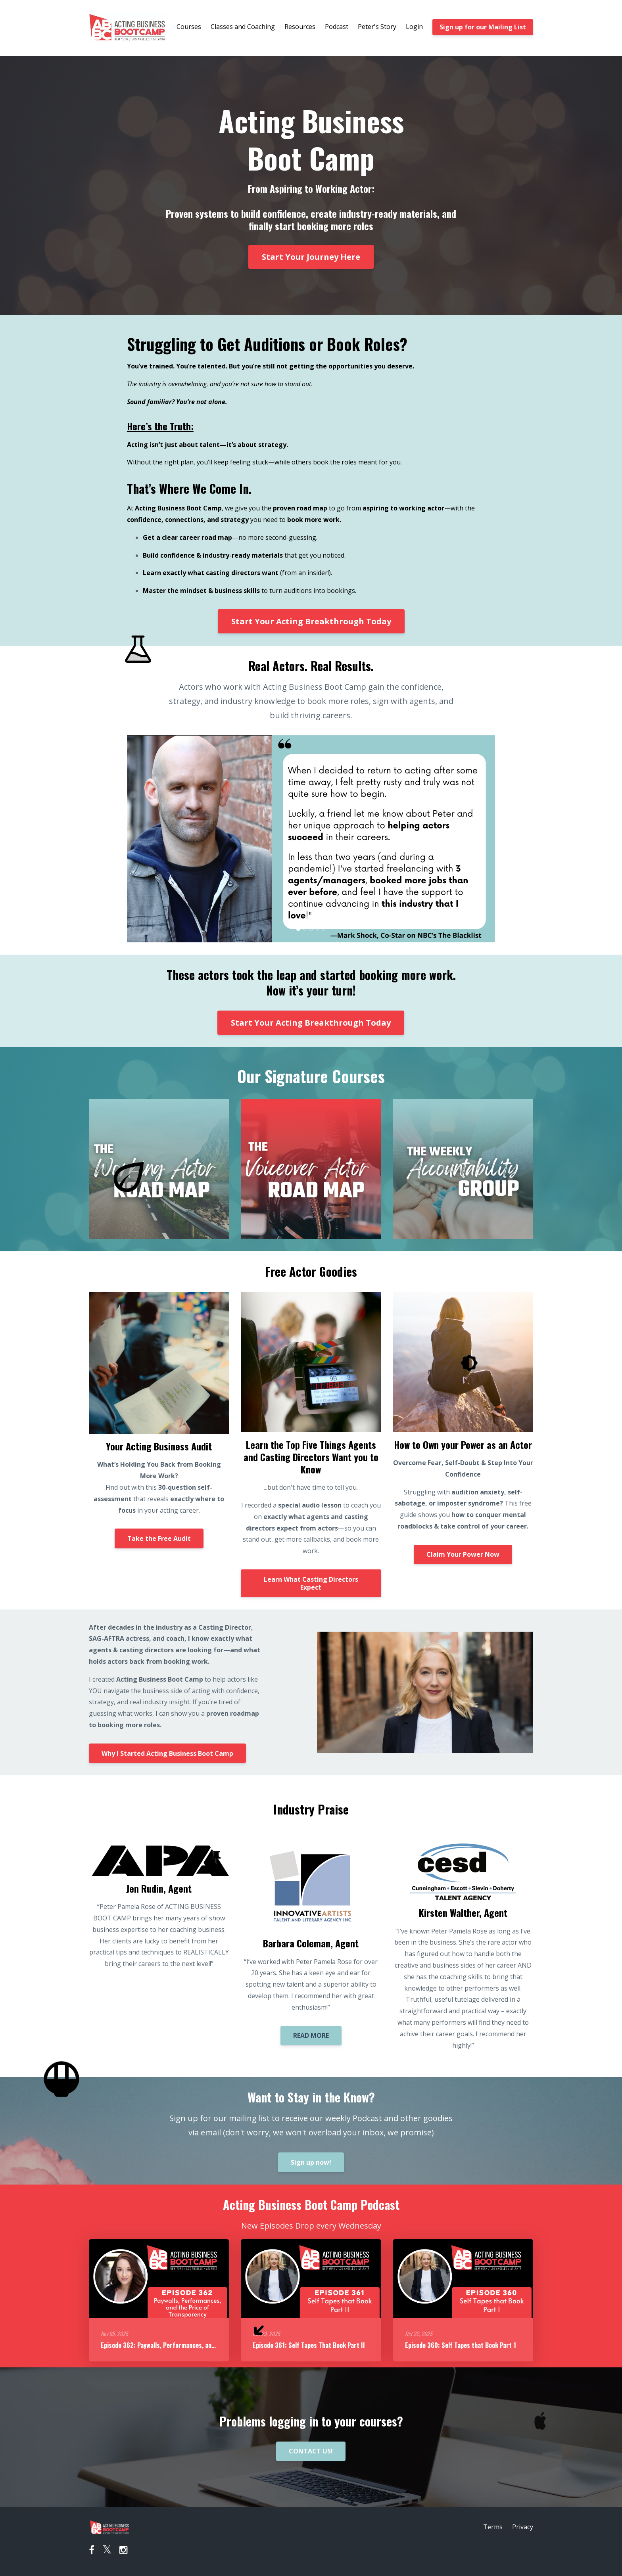  I want to click on browse asian or rice-based cuisine options, so click(61, 2079).